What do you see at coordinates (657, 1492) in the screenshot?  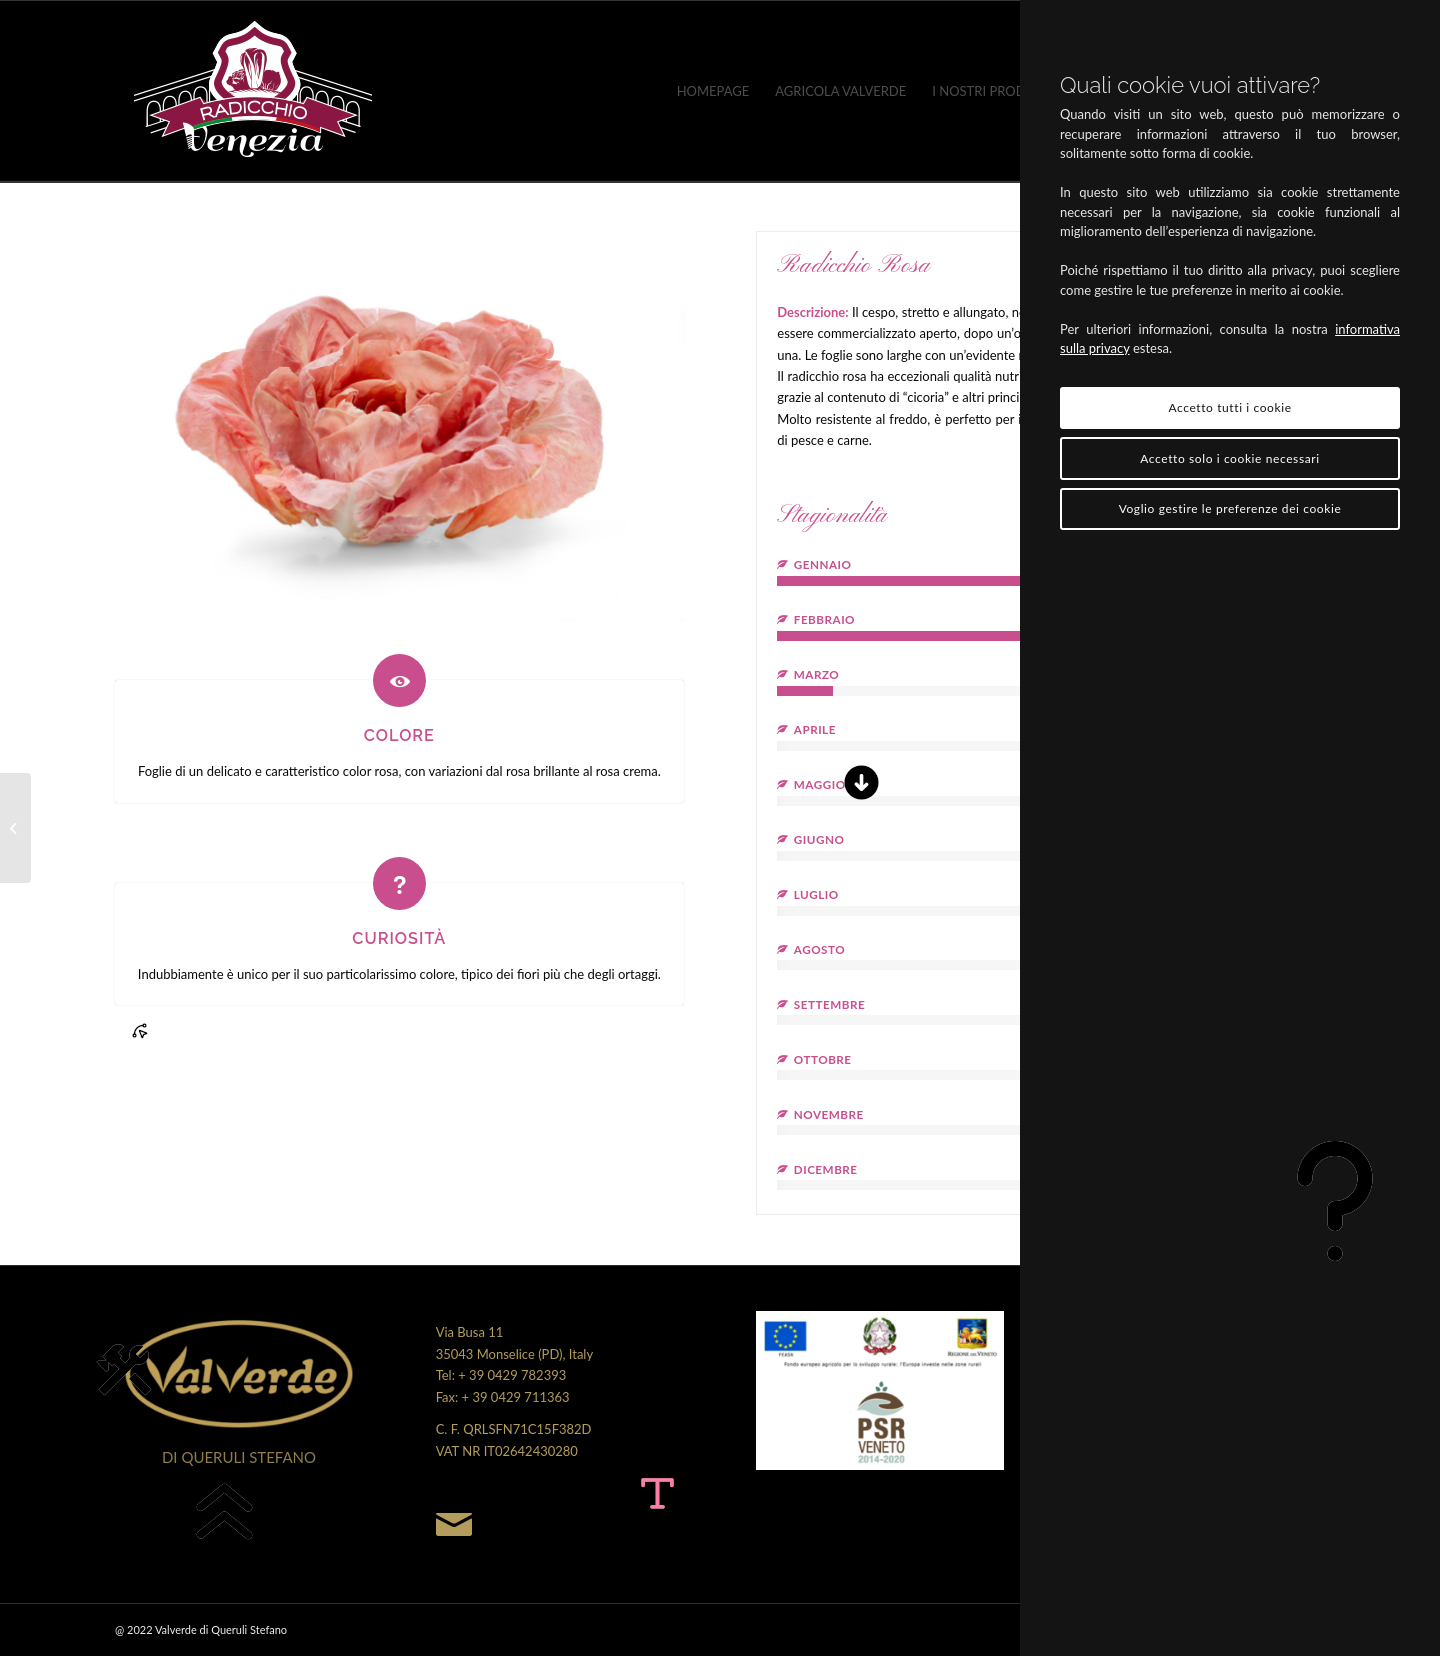 I see `insert or edit text` at bounding box center [657, 1492].